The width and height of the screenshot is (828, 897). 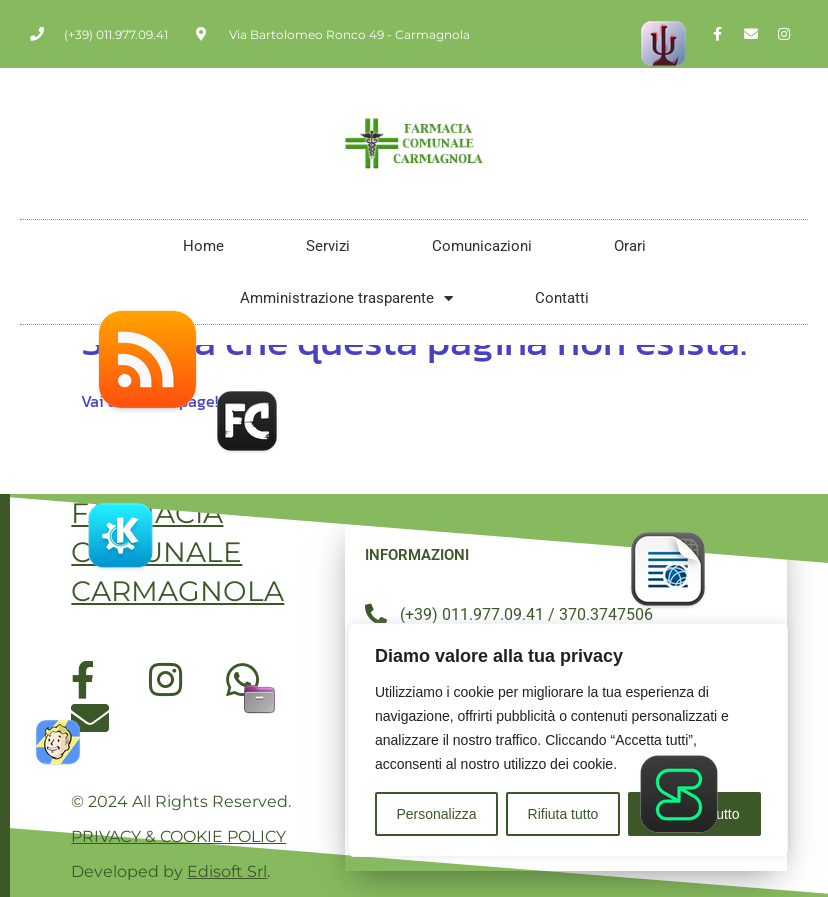 What do you see at coordinates (120, 535) in the screenshot?
I see `launch kde desktop environment settings` at bounding box center [120, 535].